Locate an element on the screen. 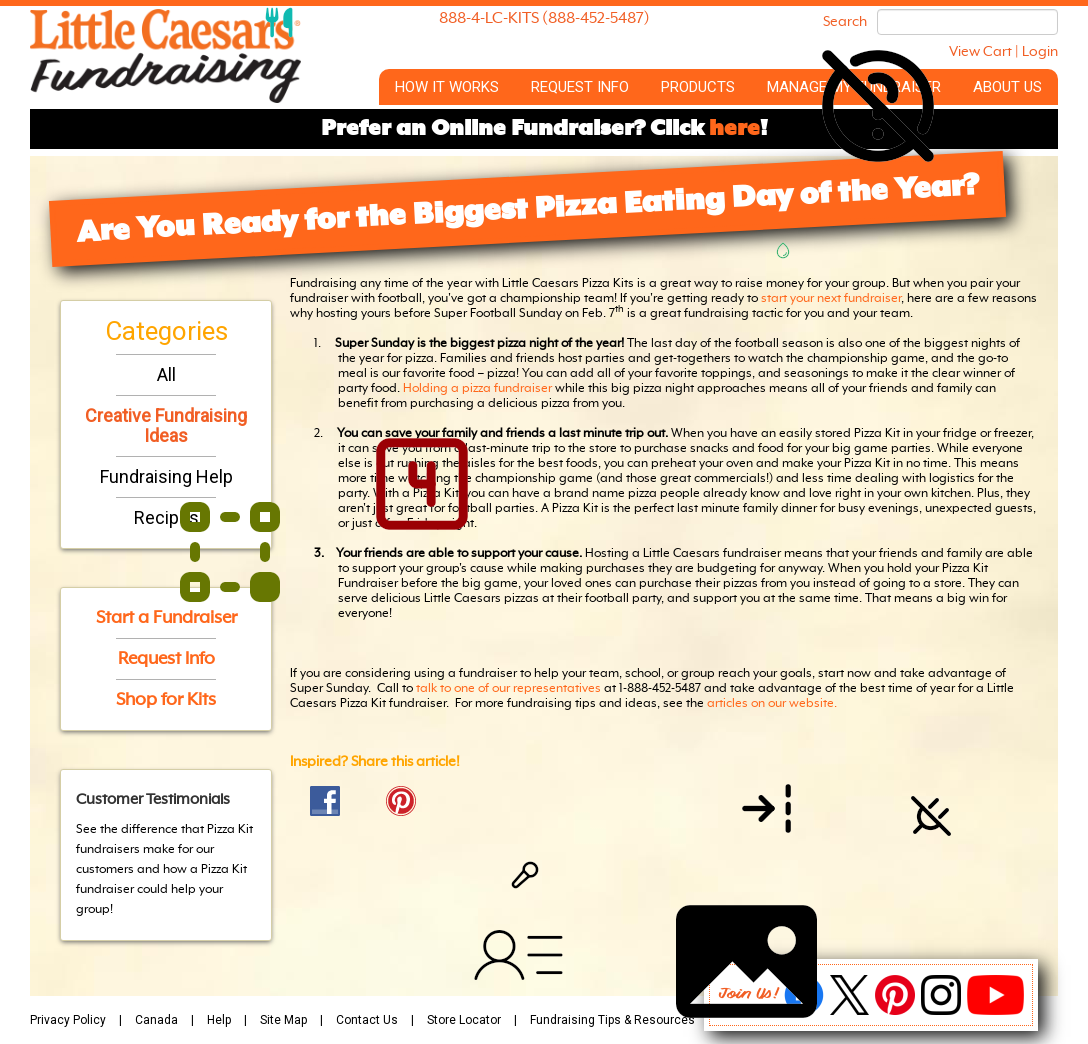 The height and width of the screenshot is (1044, 1088). tap to start voice recording is located at coordinates (525, 875).